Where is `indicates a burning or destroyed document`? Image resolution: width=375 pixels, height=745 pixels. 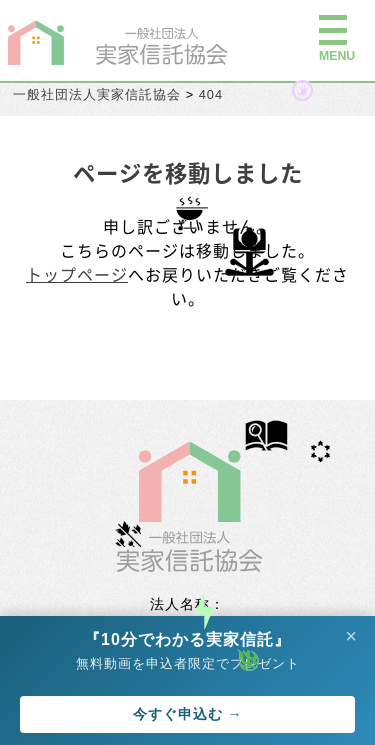 indicates a burning or destroyed document is located at coordinates (248, 660).